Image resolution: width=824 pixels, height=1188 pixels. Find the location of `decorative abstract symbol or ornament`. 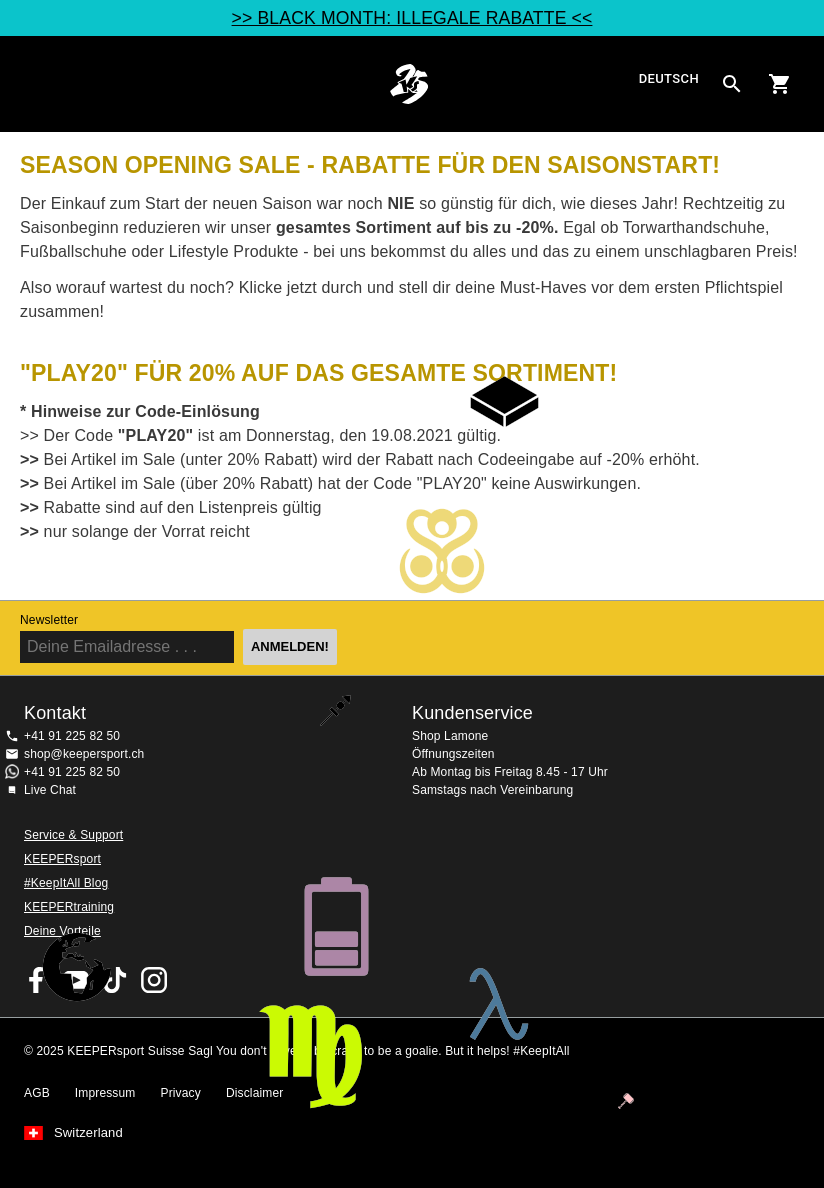

decorative abstract symbol or ornament is located at coordinates (442, 551).